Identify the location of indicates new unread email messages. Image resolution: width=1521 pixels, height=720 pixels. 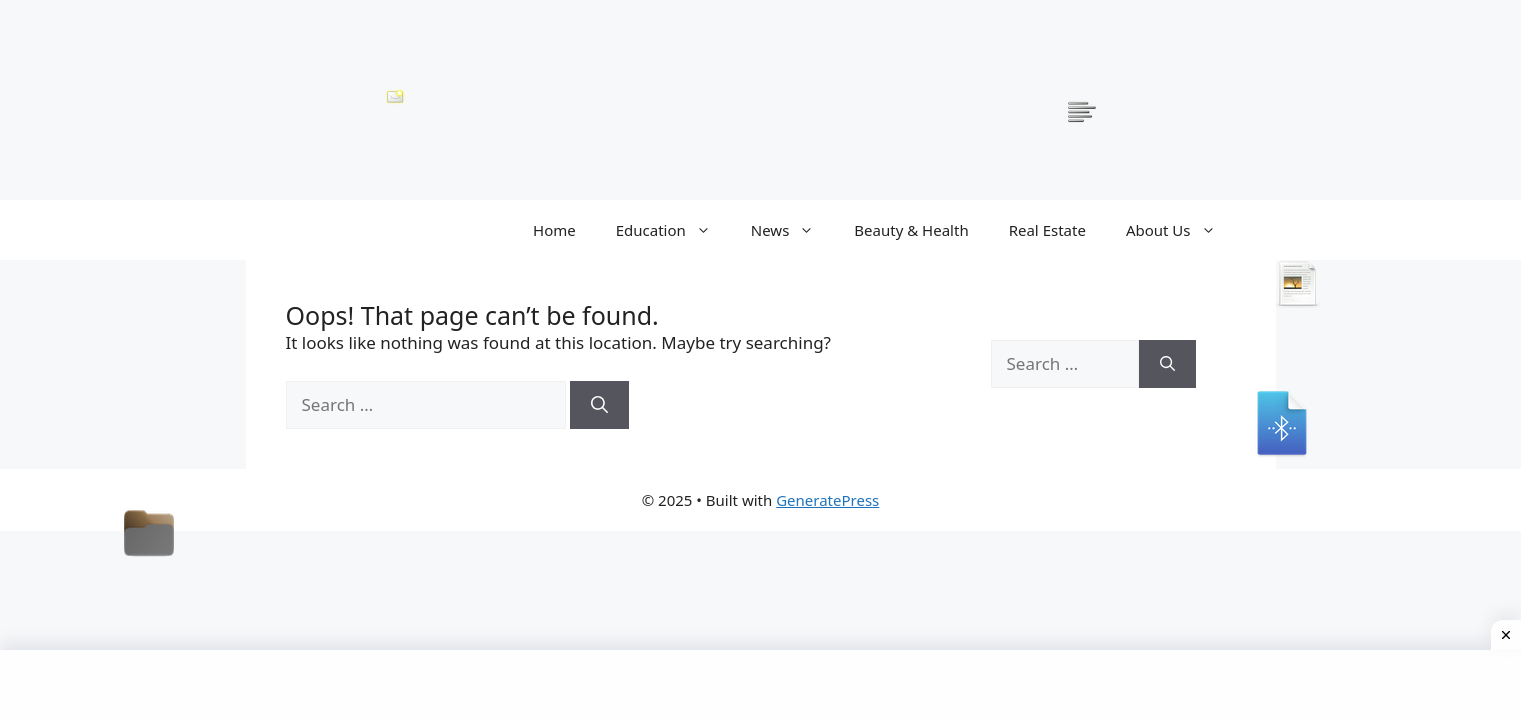
(395, 97).